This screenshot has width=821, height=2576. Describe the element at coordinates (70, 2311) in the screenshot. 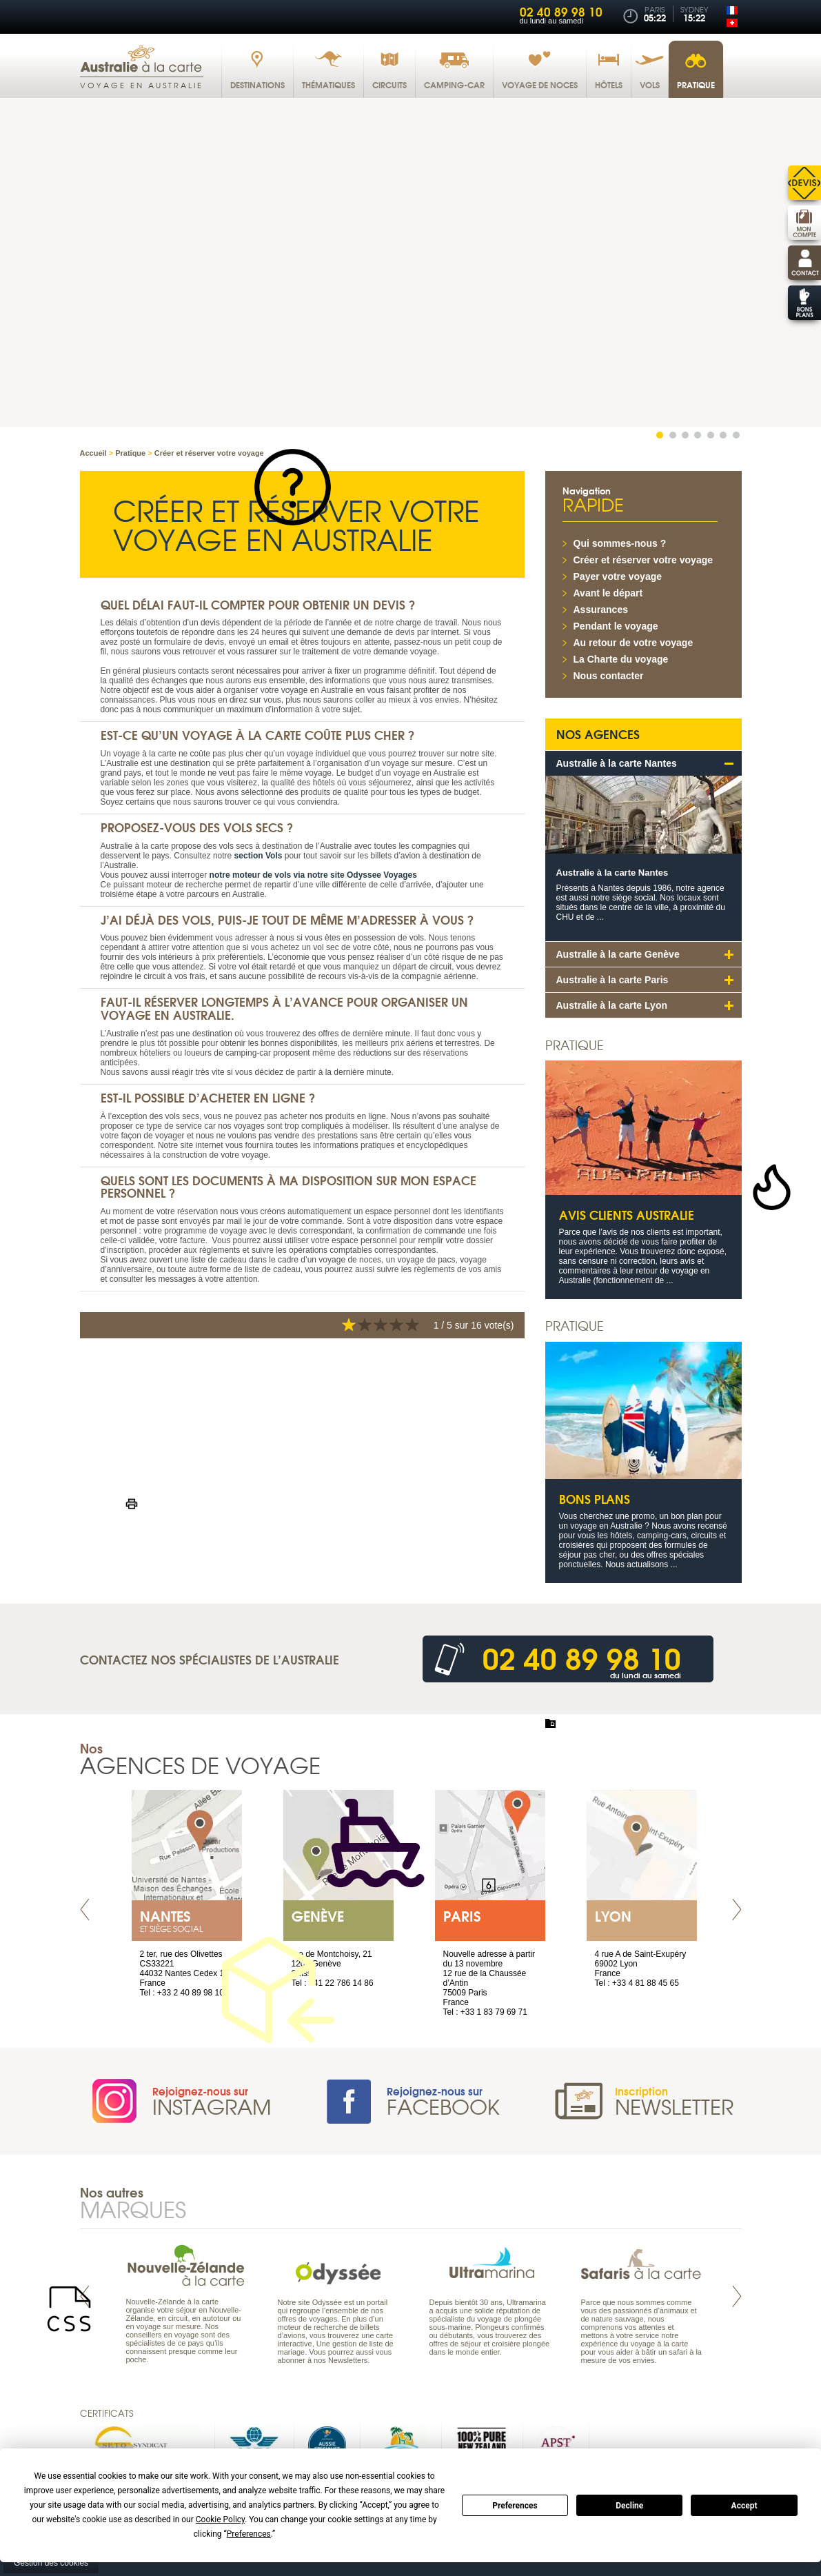

I see `view or open a CSS stylesheet file` at that location.